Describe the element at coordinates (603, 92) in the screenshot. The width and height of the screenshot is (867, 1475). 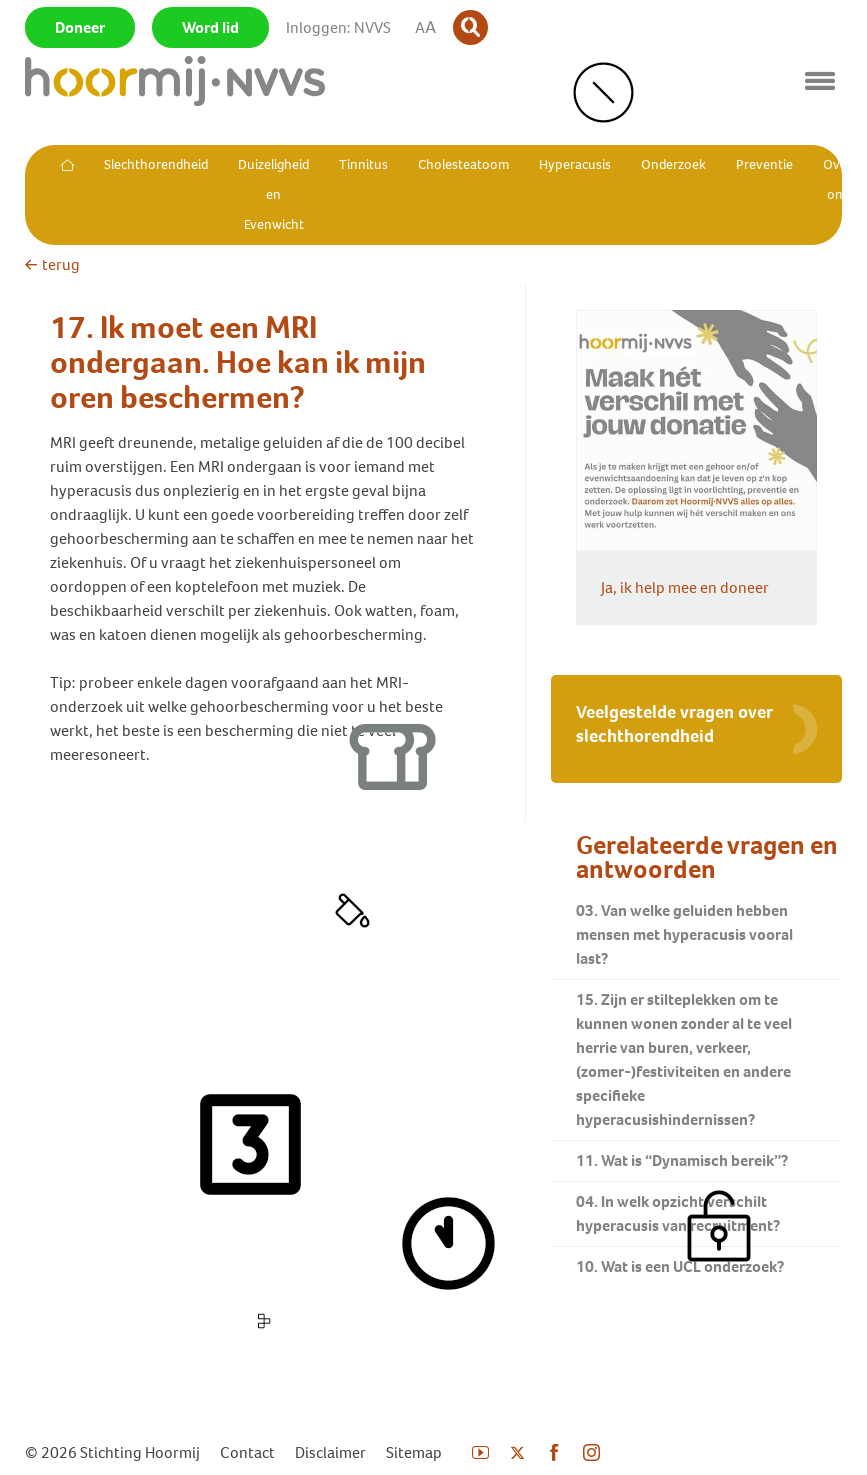
I see `indicates a prohibited or restricted action` at that location.